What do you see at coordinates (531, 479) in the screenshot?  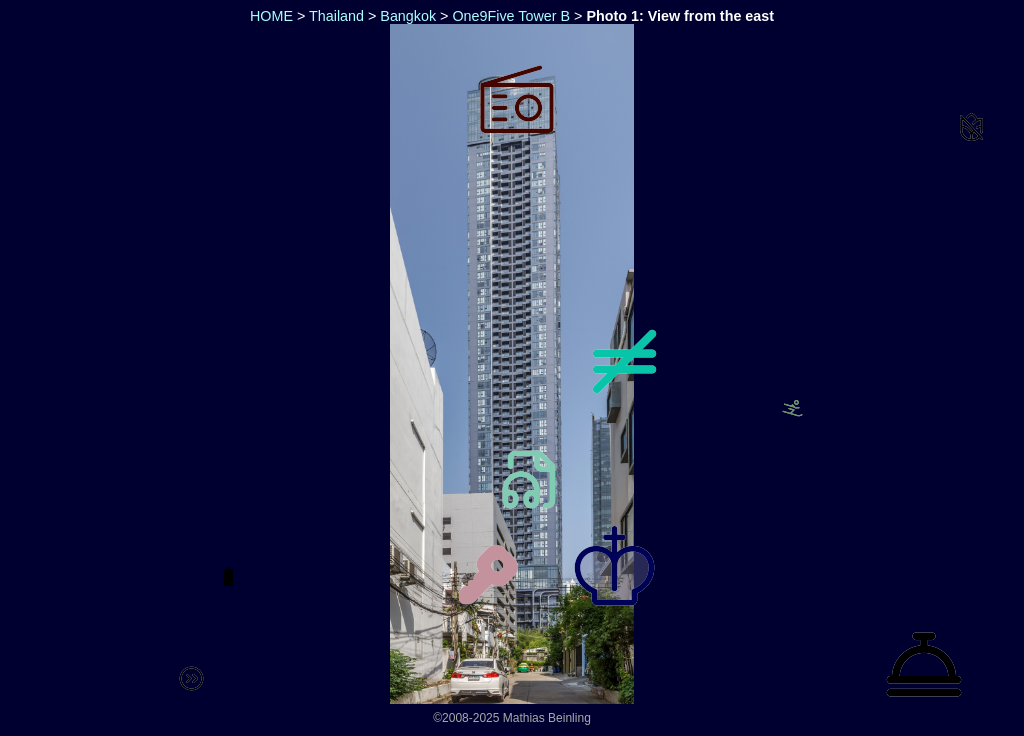 I see `open an audio file` at bounding box center [531, 479].